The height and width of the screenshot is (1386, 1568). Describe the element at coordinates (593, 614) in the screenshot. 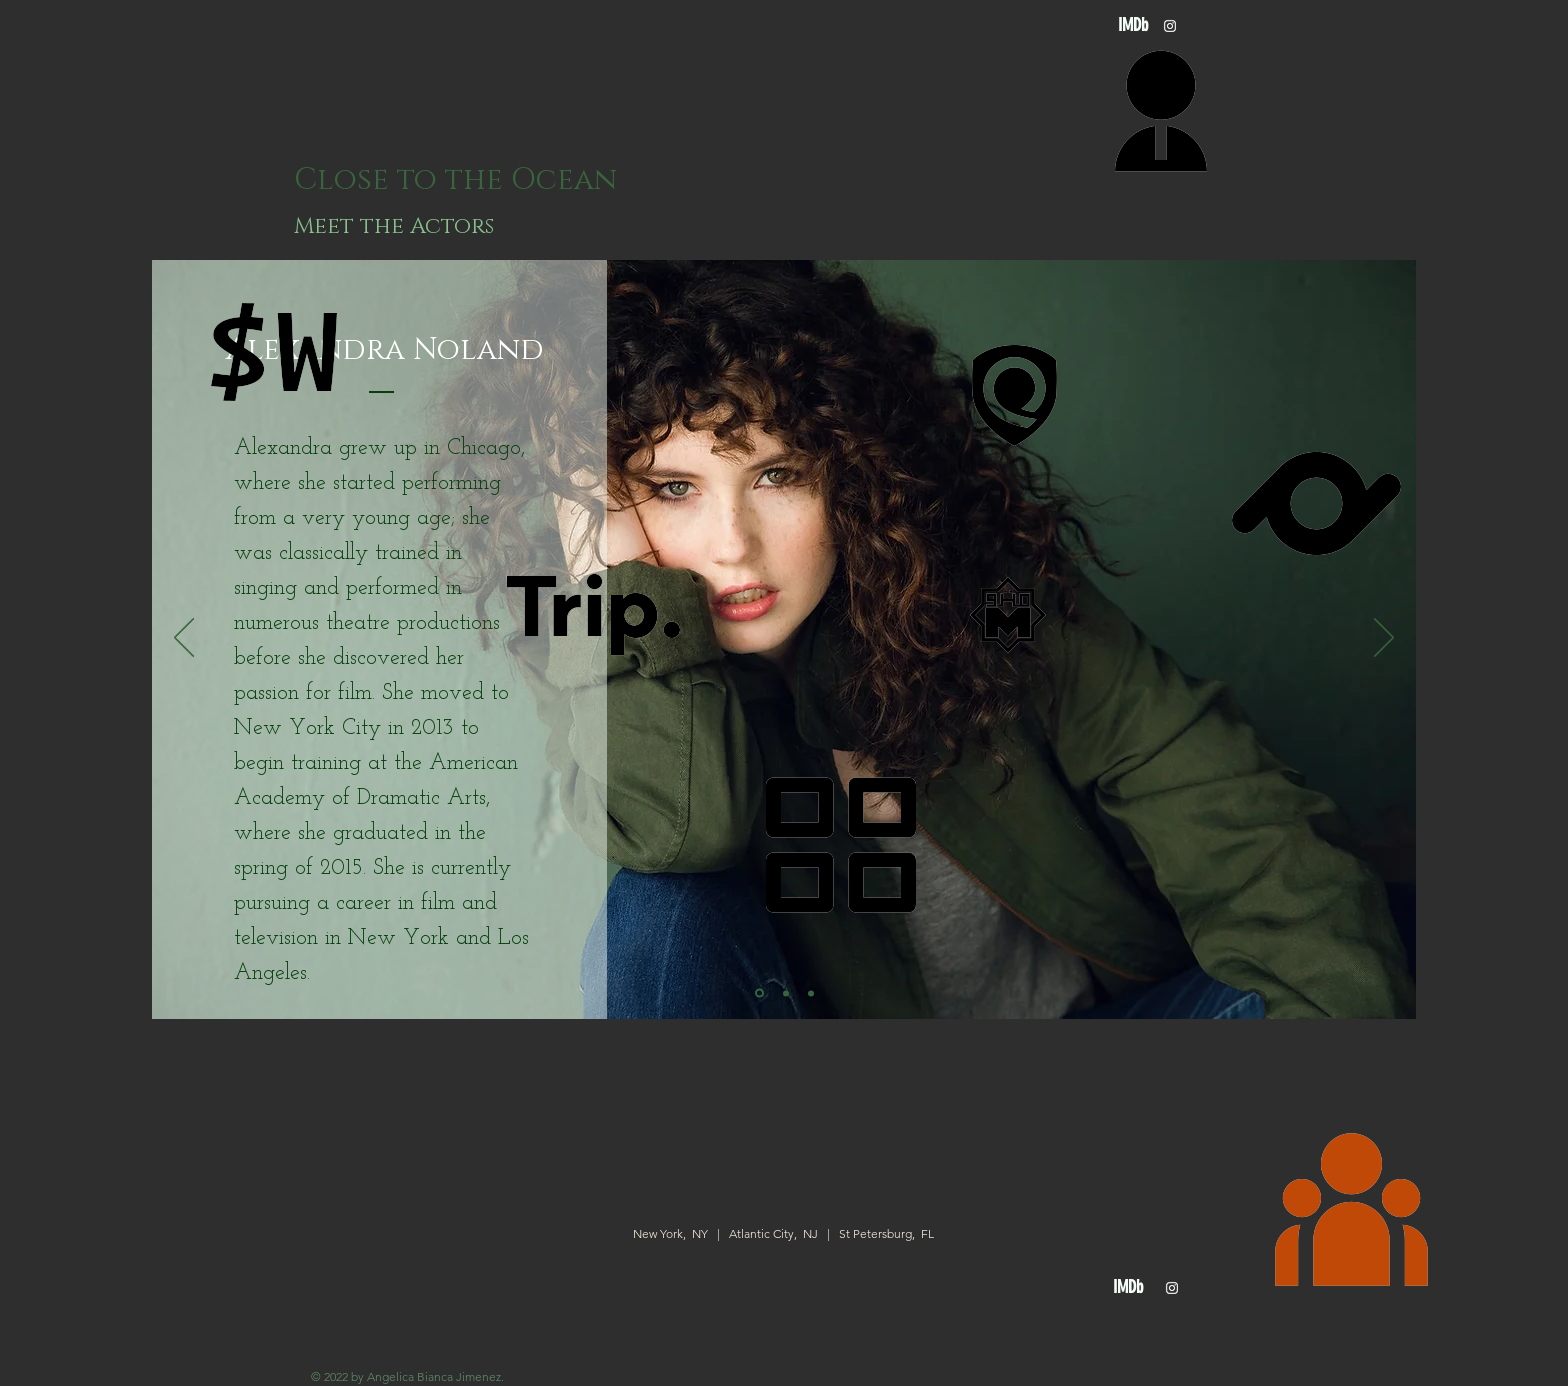

I see `open the Trip.com app` at that location.